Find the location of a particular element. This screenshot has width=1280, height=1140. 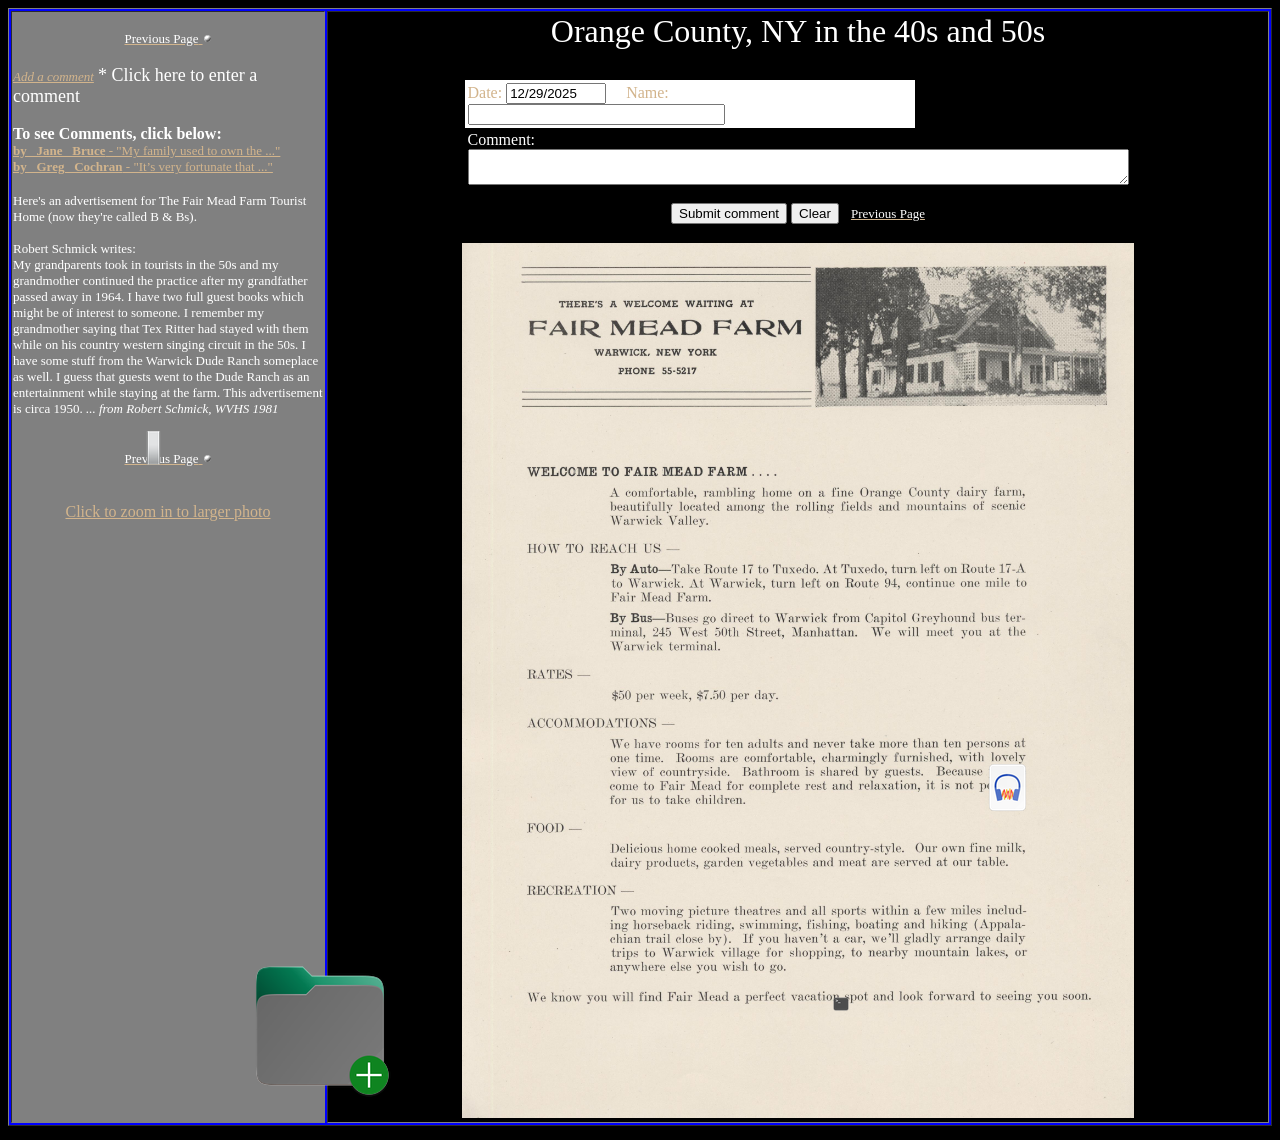

create a new folder is located at coordinates (320, 1026).